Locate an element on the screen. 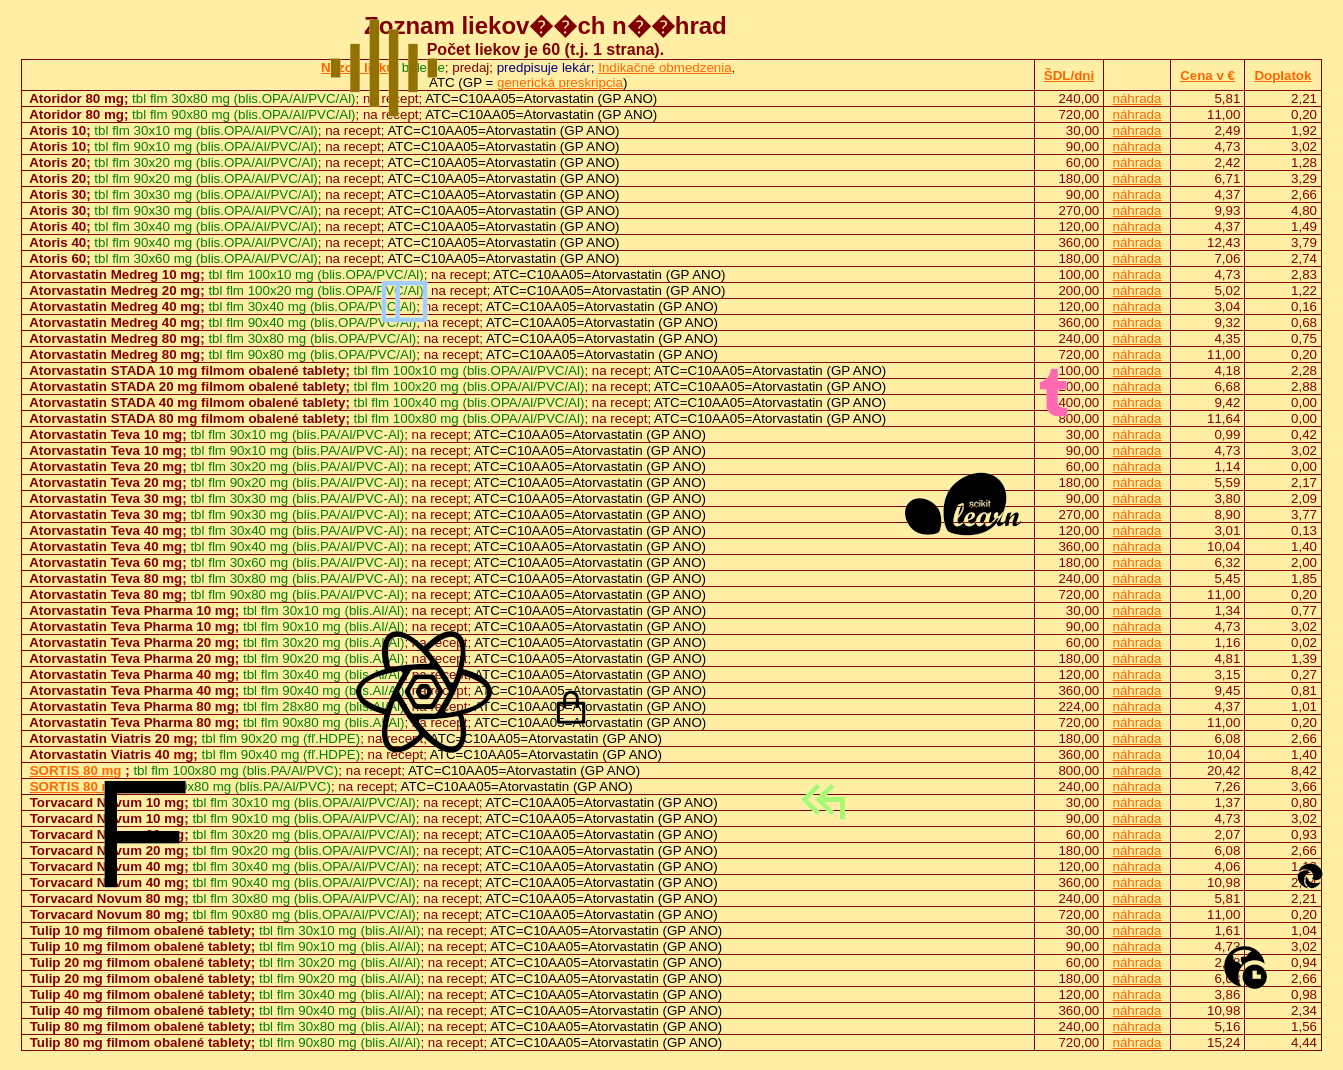 This screenshot has height=1070, width=1343. view or set time zone settings is located at coordinates (1244, 966).